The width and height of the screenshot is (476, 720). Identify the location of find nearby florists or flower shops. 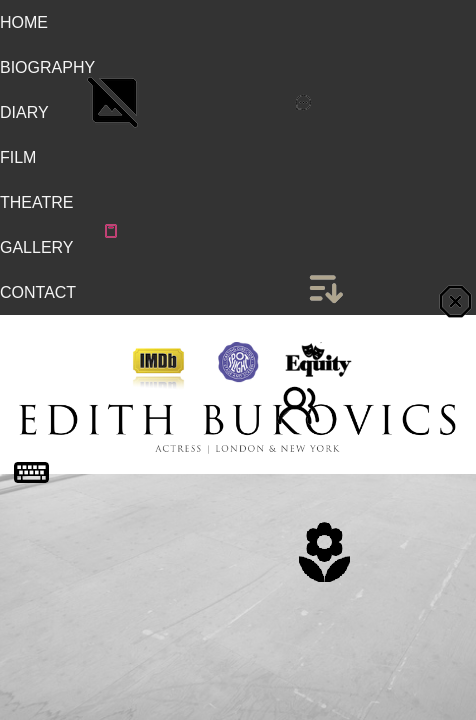
(324, 553).